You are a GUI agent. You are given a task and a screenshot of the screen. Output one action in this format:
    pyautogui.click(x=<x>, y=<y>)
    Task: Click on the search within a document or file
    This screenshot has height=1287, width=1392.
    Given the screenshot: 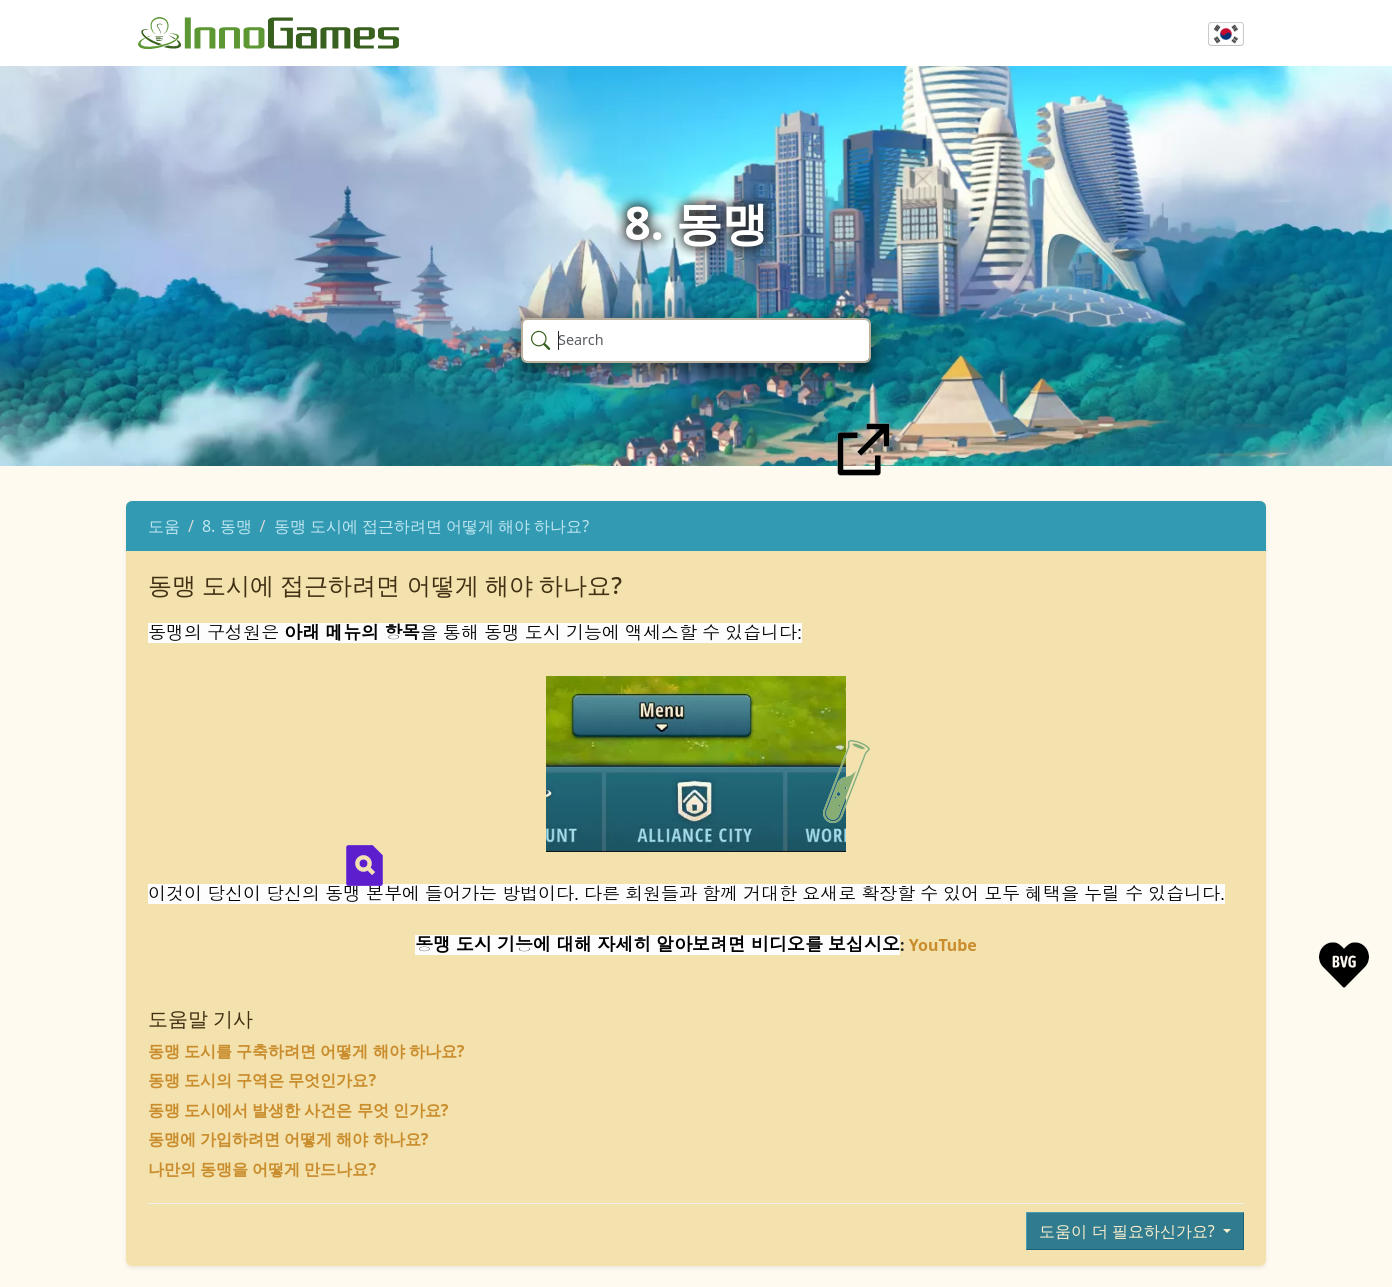 What is the action you would take?
    pyautogui.click(x=364, y=865)
    